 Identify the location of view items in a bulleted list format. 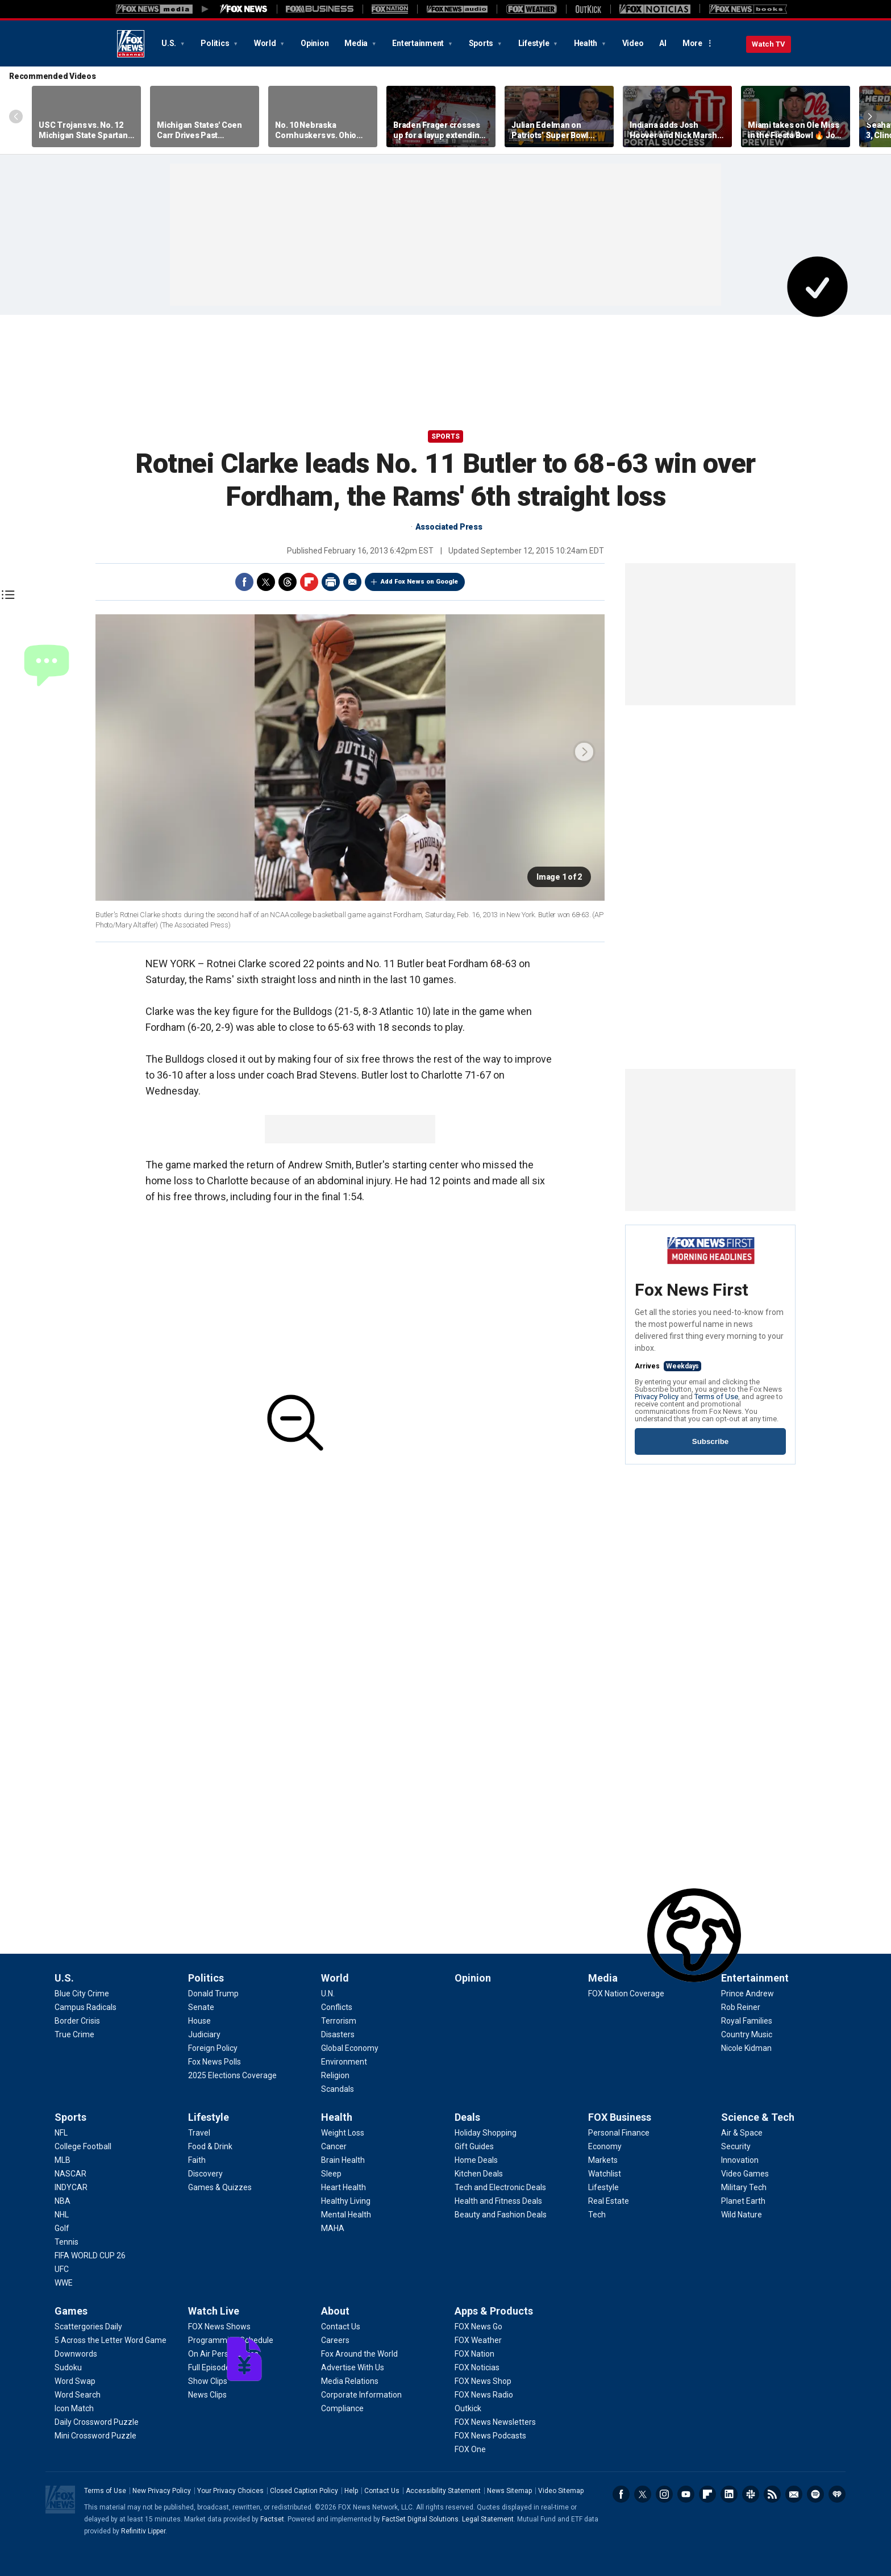
(8, 594).